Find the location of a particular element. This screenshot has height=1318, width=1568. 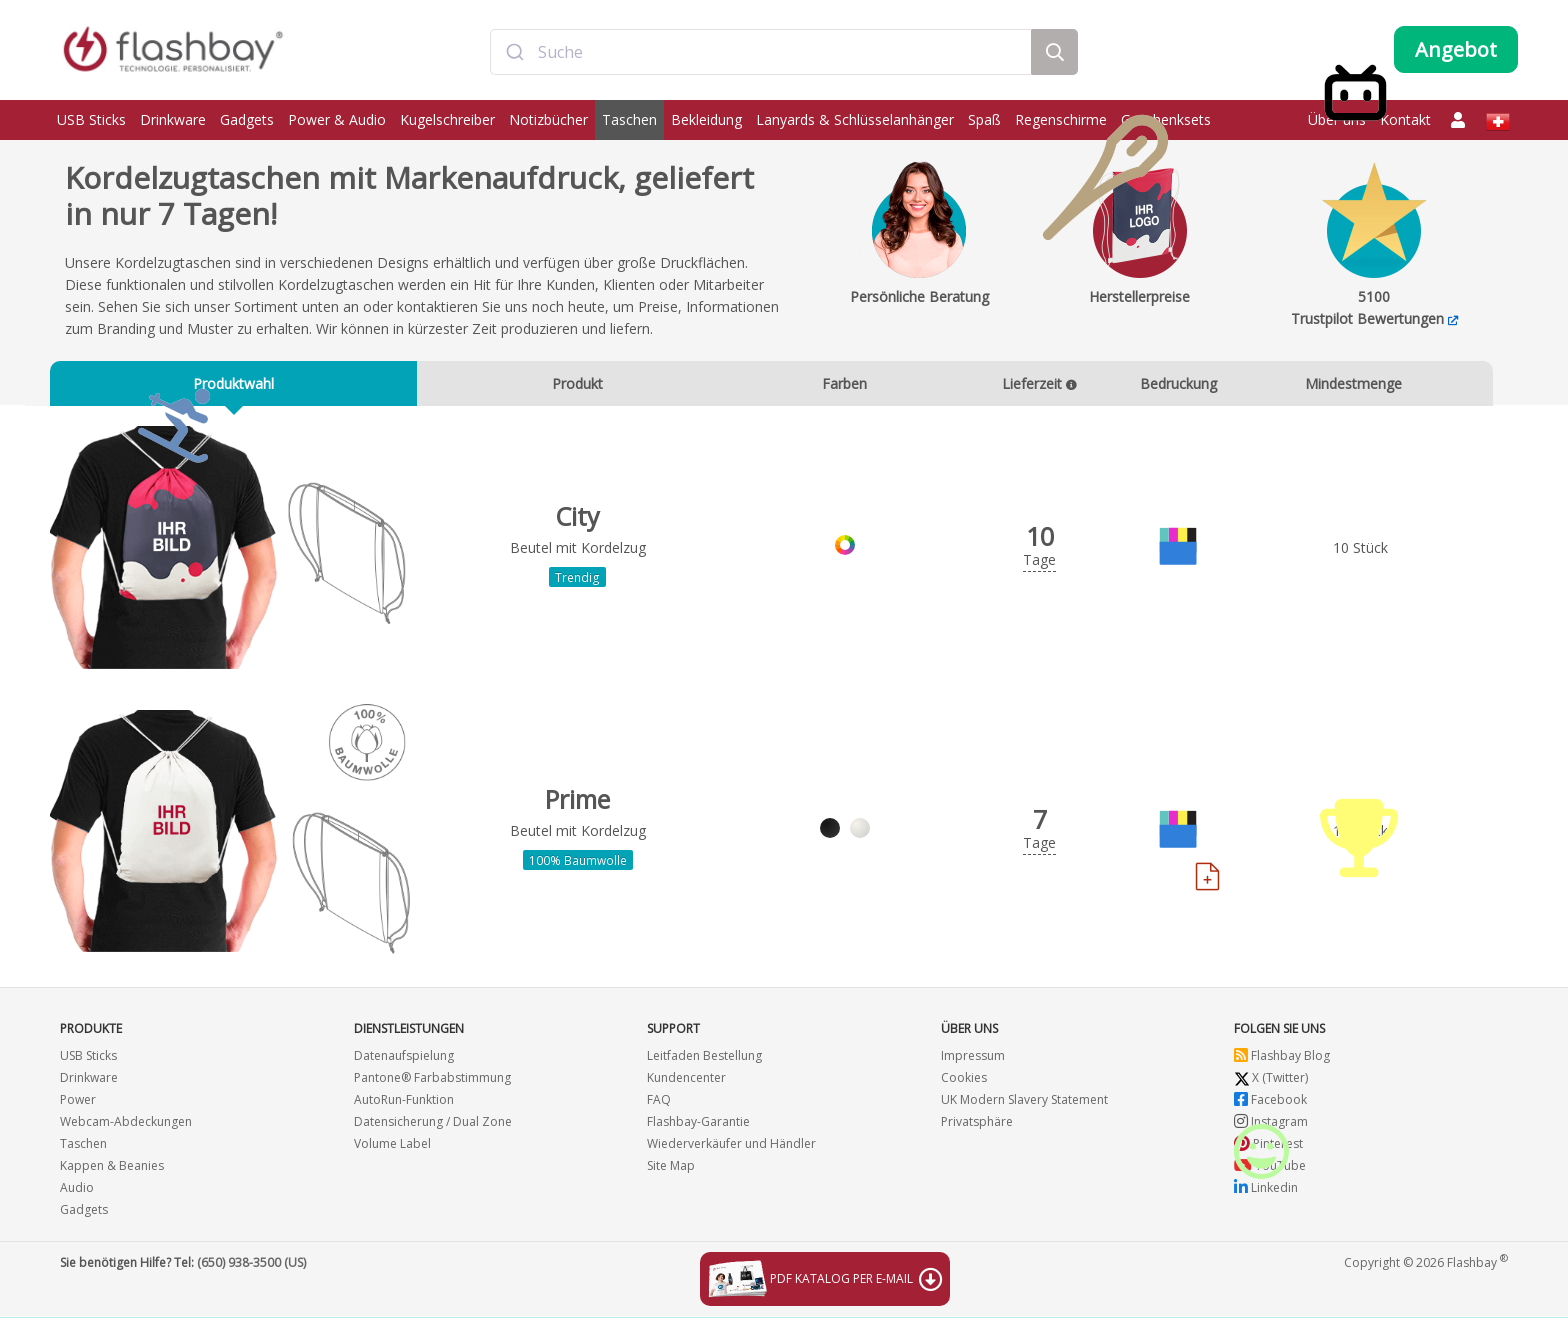

create a new file is located at coordinates (1207, 876).